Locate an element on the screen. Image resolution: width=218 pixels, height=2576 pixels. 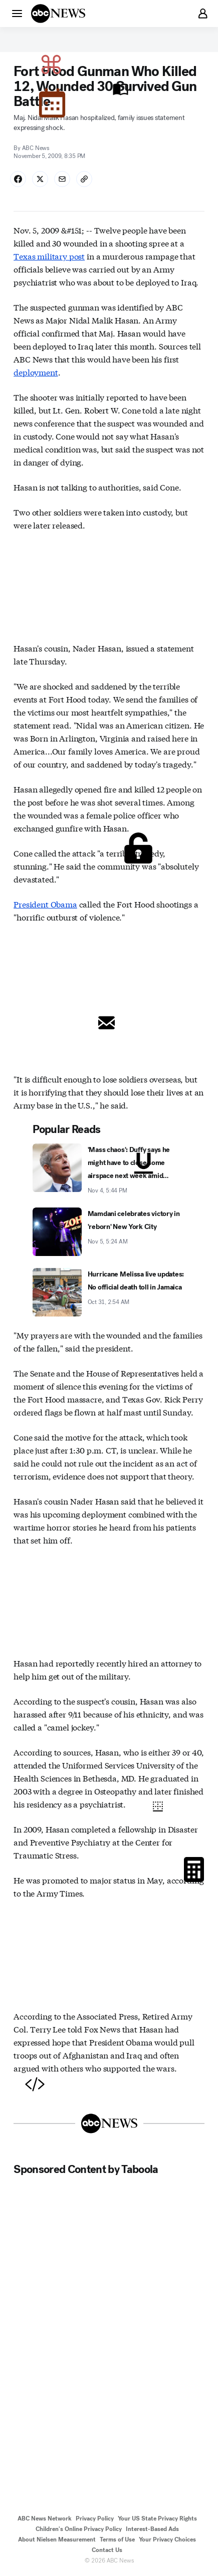
open your inbox is located at coordinates (106, 1022).